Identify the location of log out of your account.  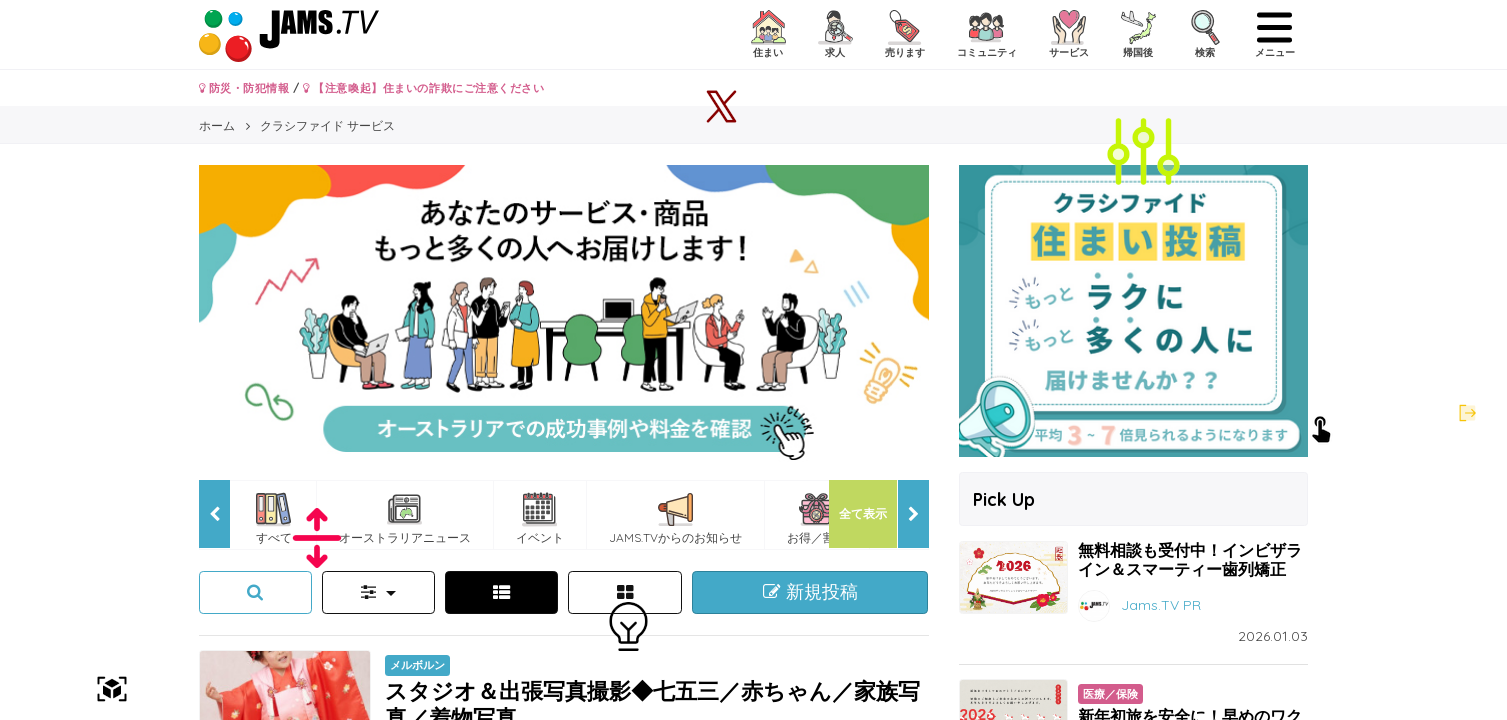
(1467, 413).